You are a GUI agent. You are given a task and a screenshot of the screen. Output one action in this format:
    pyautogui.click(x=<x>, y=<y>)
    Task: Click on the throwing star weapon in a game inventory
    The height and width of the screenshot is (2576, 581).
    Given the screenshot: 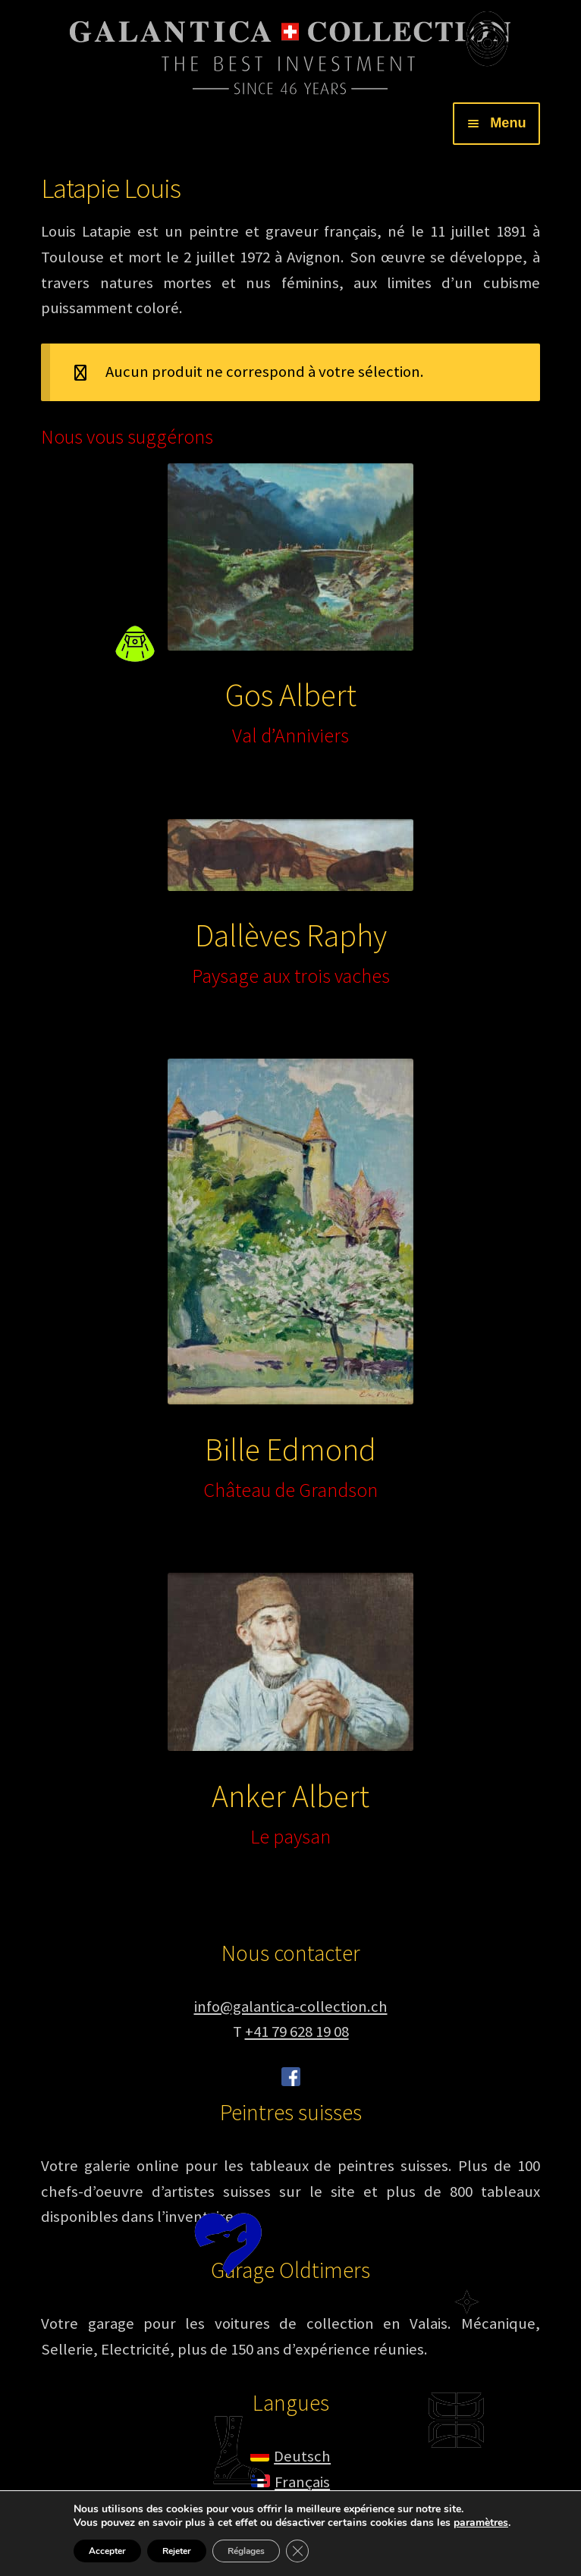 What is the action you would take?
    pyautogui.click(x=466, y=2301)
    